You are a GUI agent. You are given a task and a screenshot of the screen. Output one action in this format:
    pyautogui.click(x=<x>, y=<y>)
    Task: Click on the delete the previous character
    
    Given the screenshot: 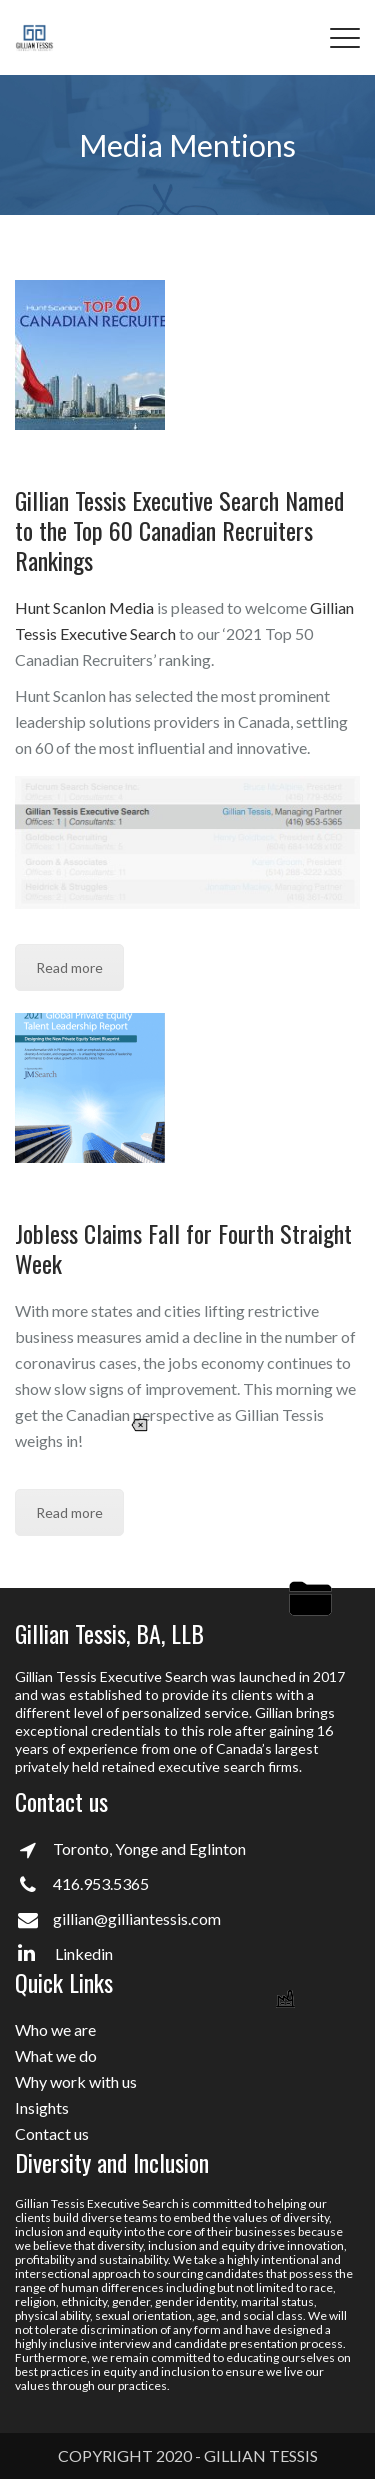 What is the action you would take?
    pyautogui.click(x=140, y=1425)
    